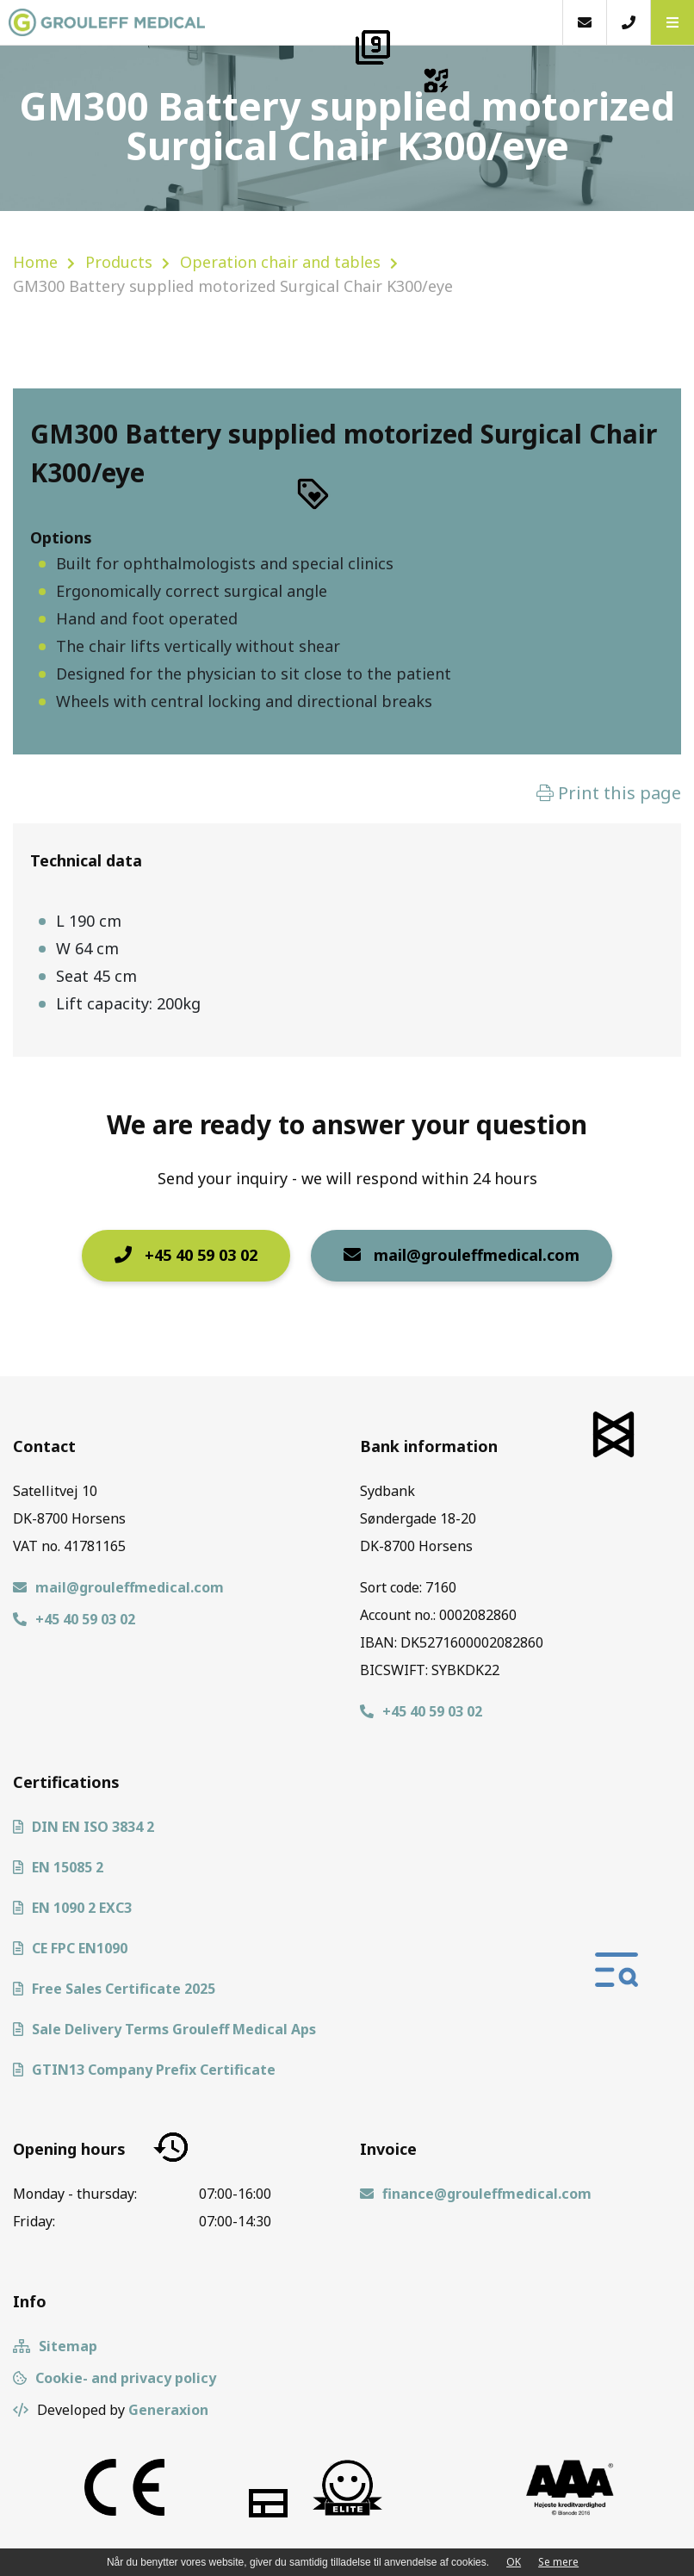 The height and width of the screenshot is (2576, 694). Describe the element at coordinates (613, 1434) in the screenshot. I see `backbone.js framework logo` at that location.